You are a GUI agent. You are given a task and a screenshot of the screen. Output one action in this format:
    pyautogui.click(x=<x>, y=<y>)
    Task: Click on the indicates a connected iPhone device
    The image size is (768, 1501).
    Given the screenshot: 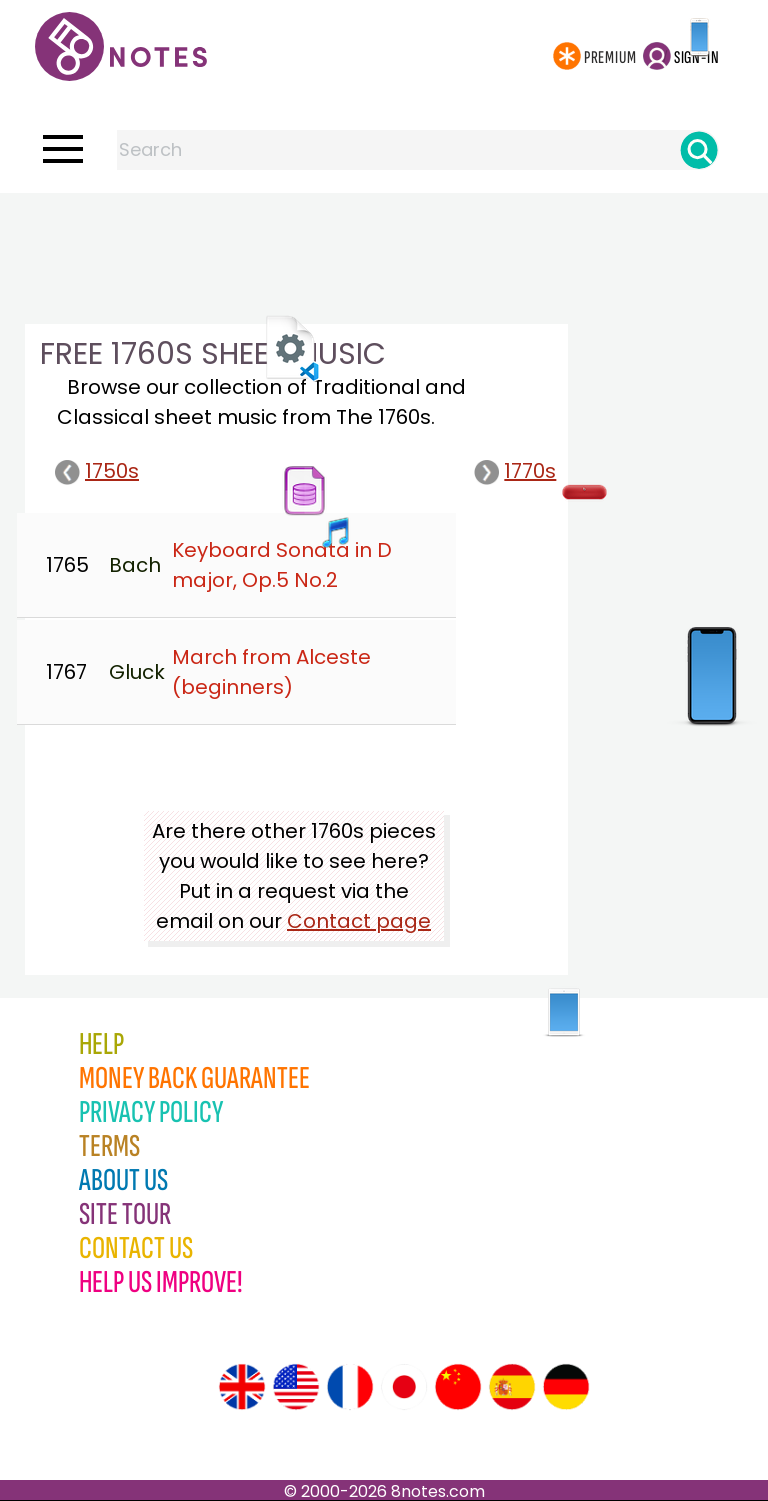 What is the action you would take?
    pyautogui.click(x=699, y=37)
    